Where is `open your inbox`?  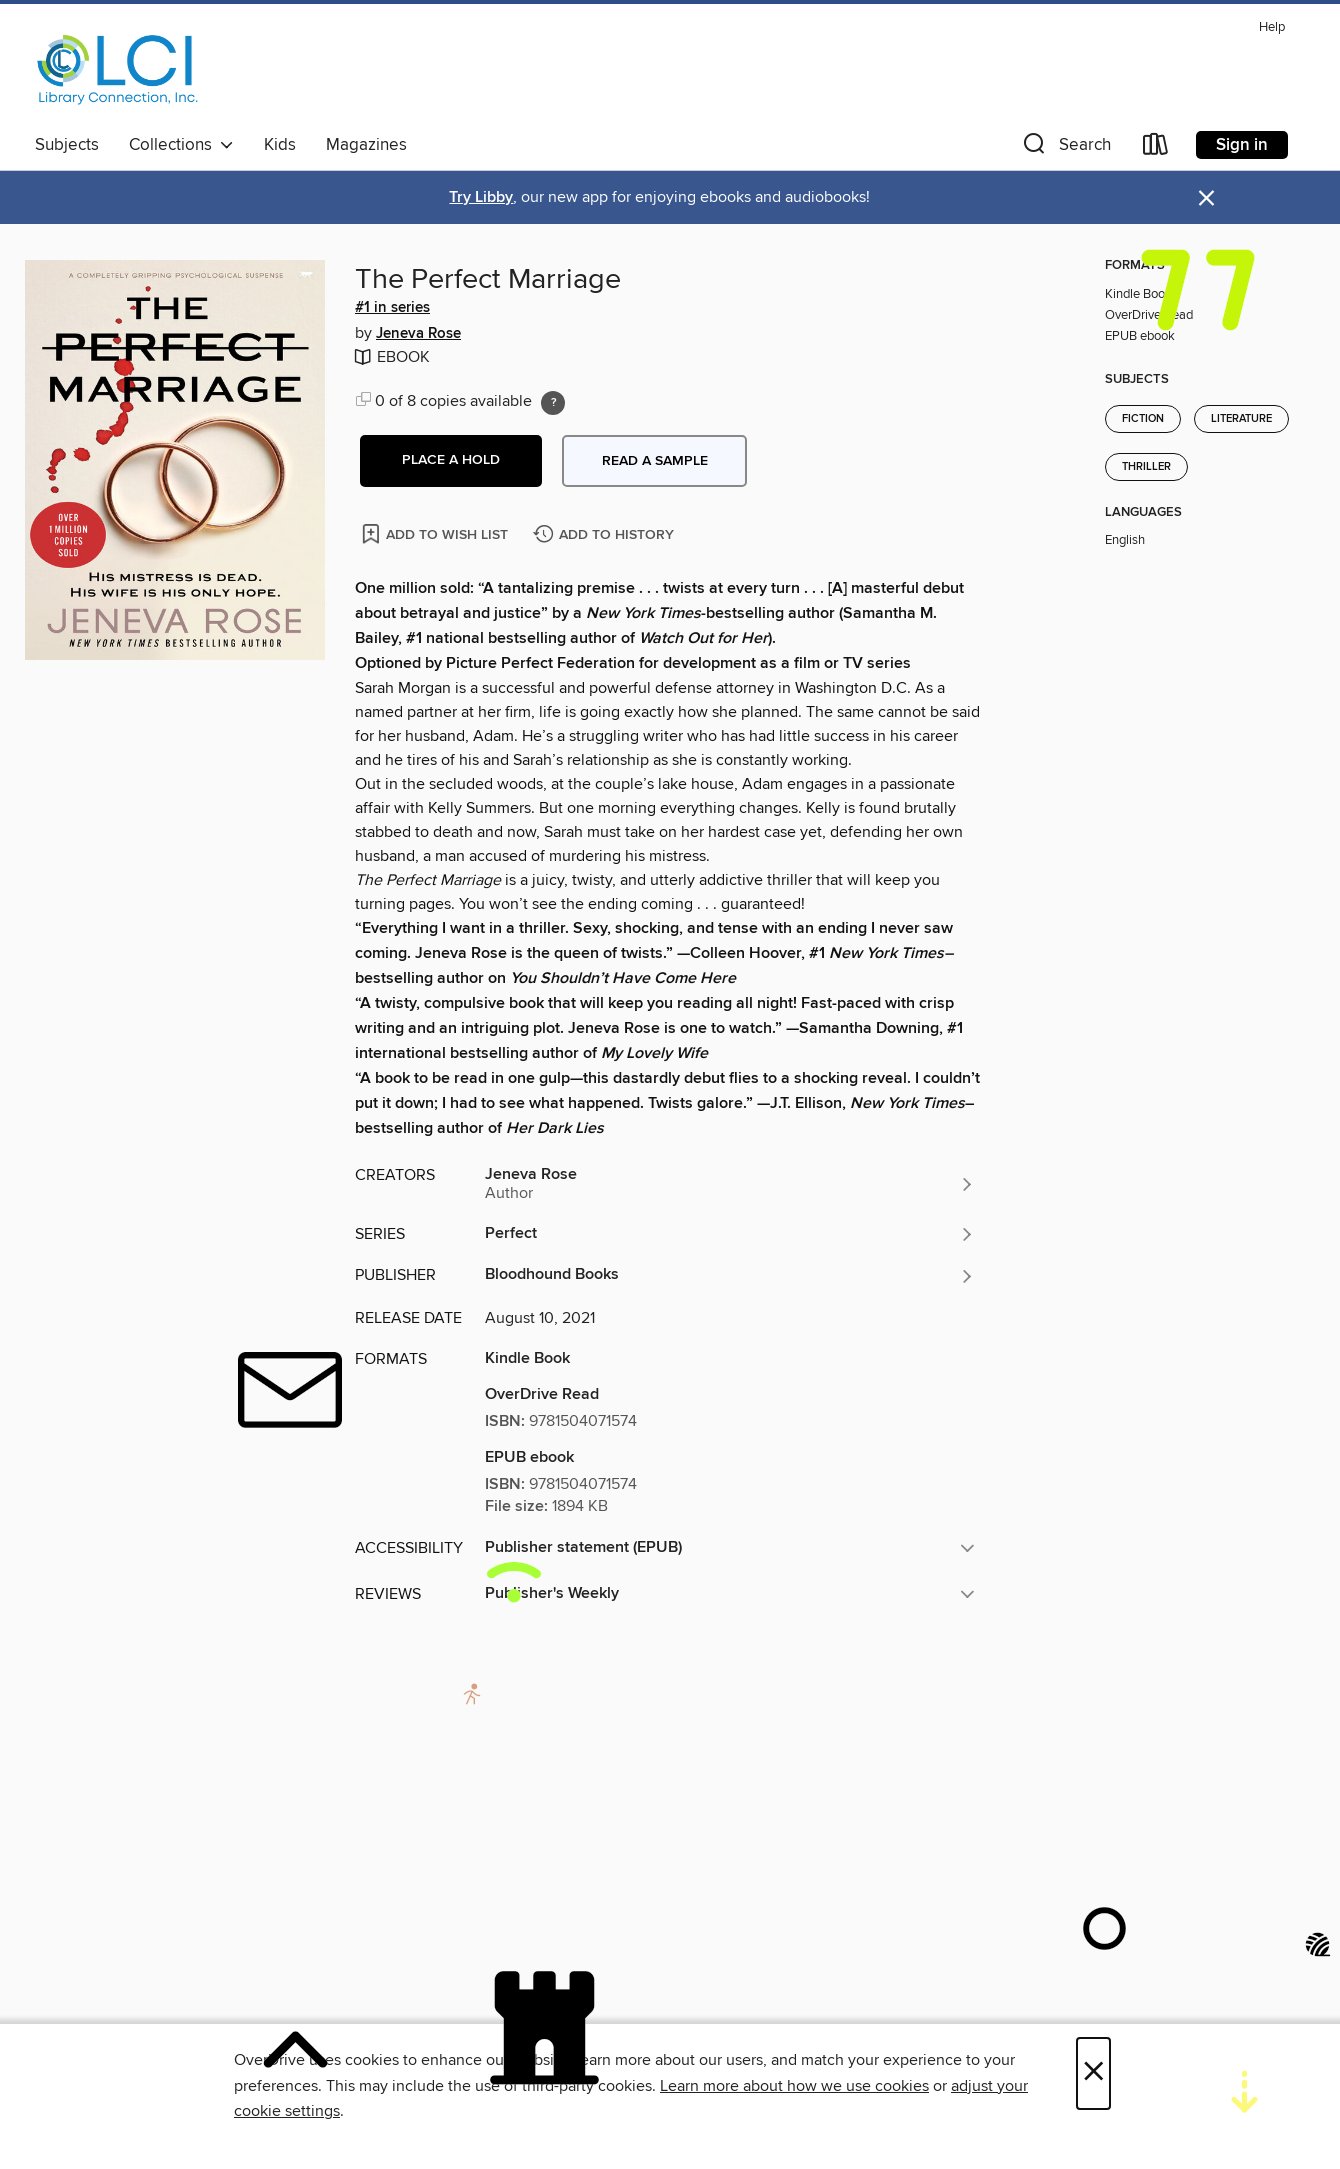
open your inbox is located at coordinates (290, 1391).